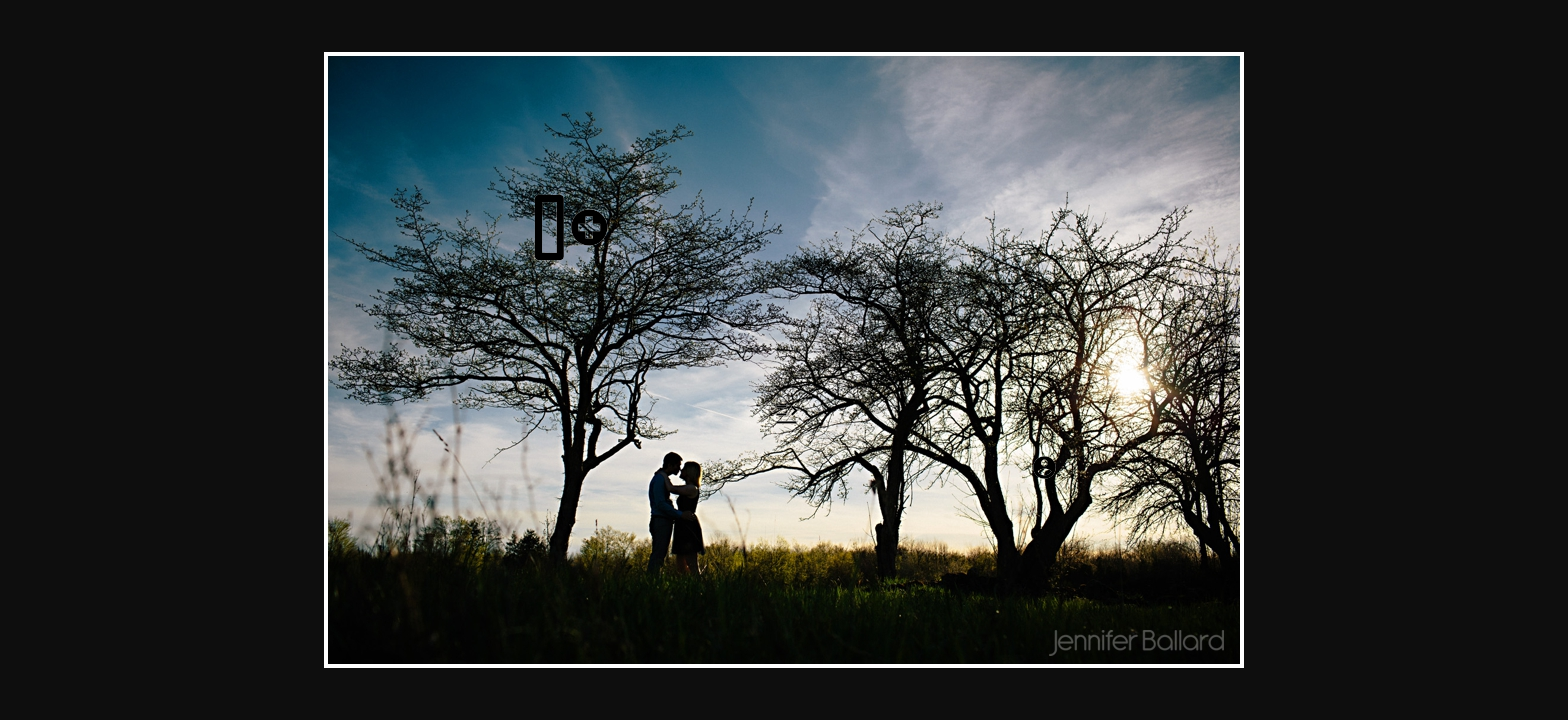 The width and height of the screenshot is (1568, 720). Describe the element at coordinates (786, 414) in the screenshot. I see `expand the side navigation menu` at that location.